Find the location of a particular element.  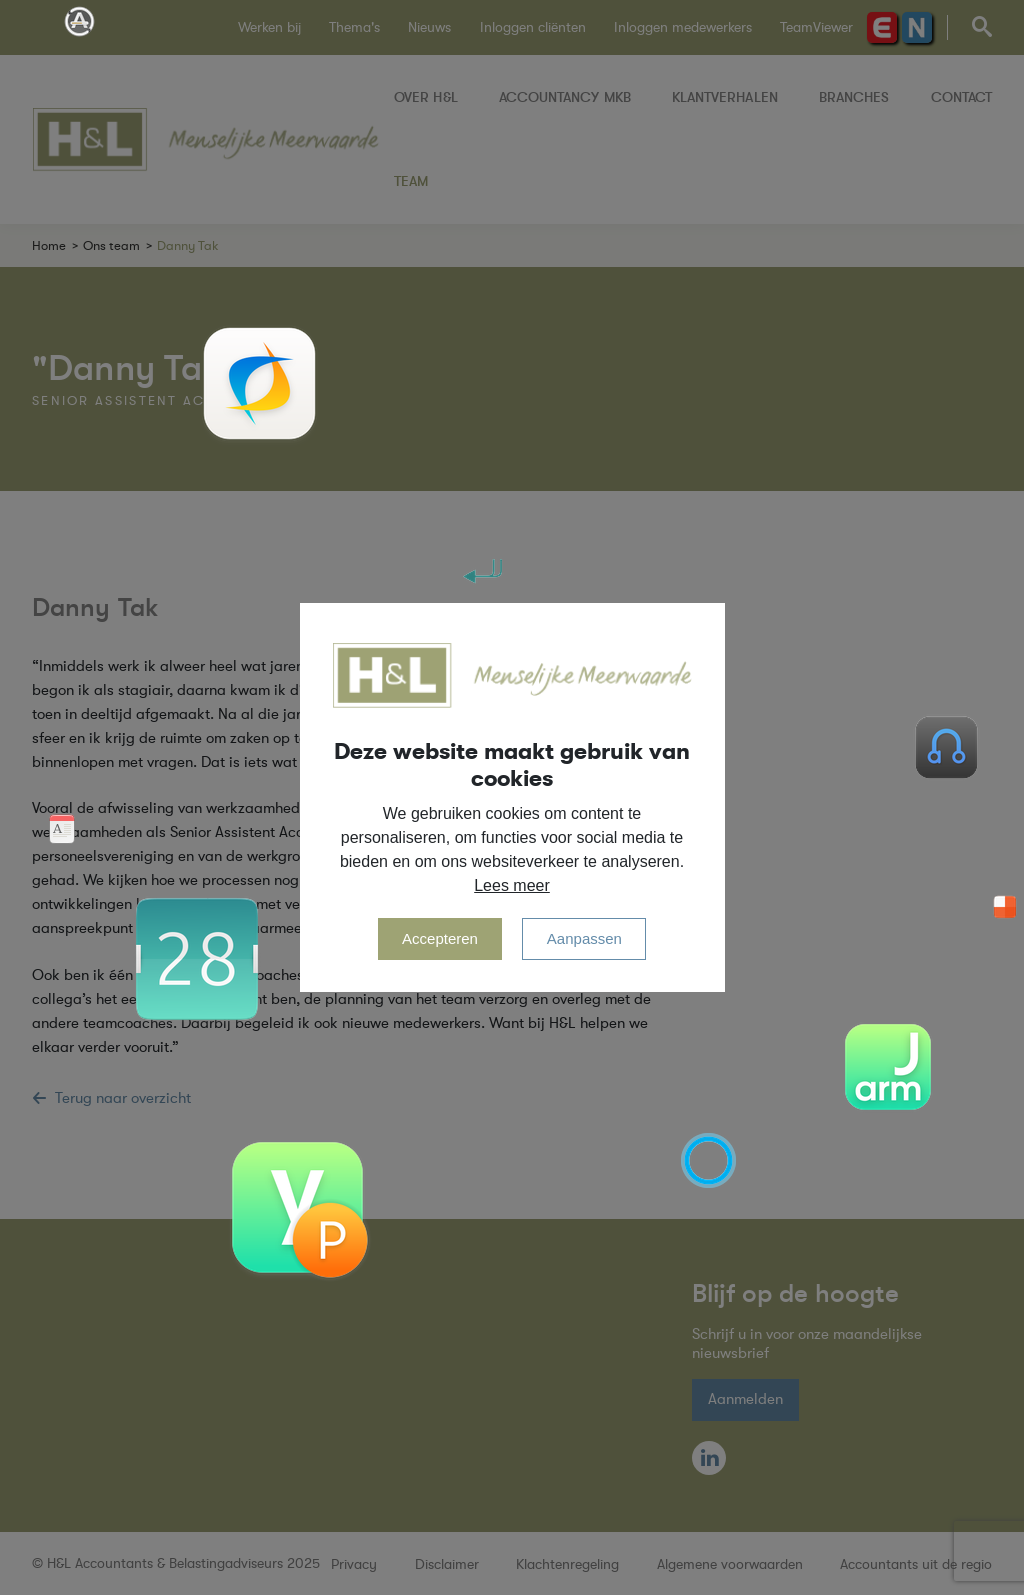

open the calendar app is located at coordinates (197, 959).